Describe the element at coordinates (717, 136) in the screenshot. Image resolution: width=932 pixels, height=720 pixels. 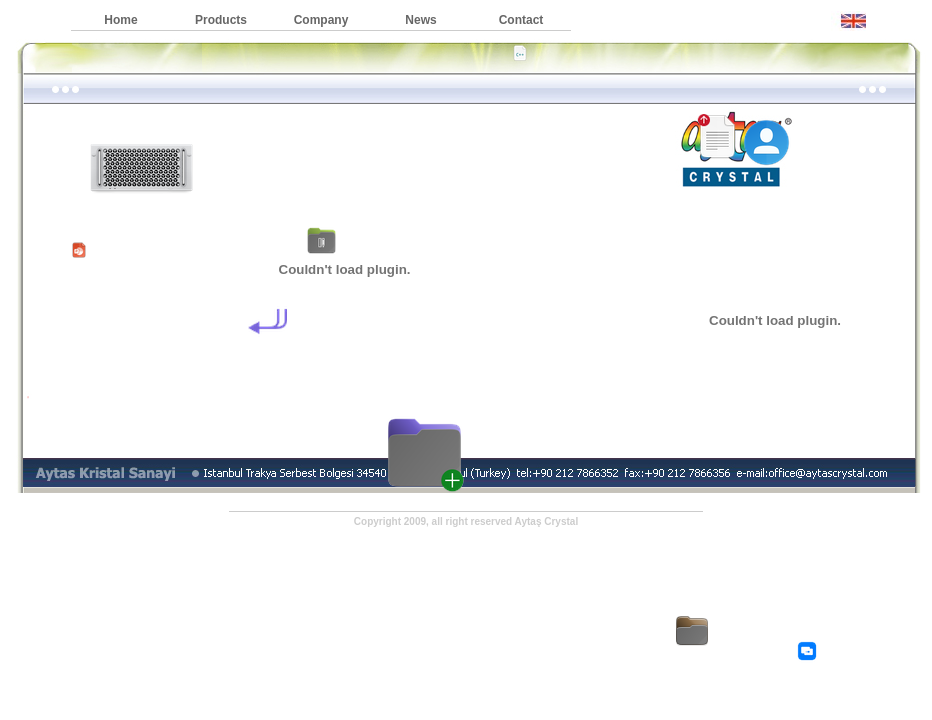
I see `send or share a document` at that location.